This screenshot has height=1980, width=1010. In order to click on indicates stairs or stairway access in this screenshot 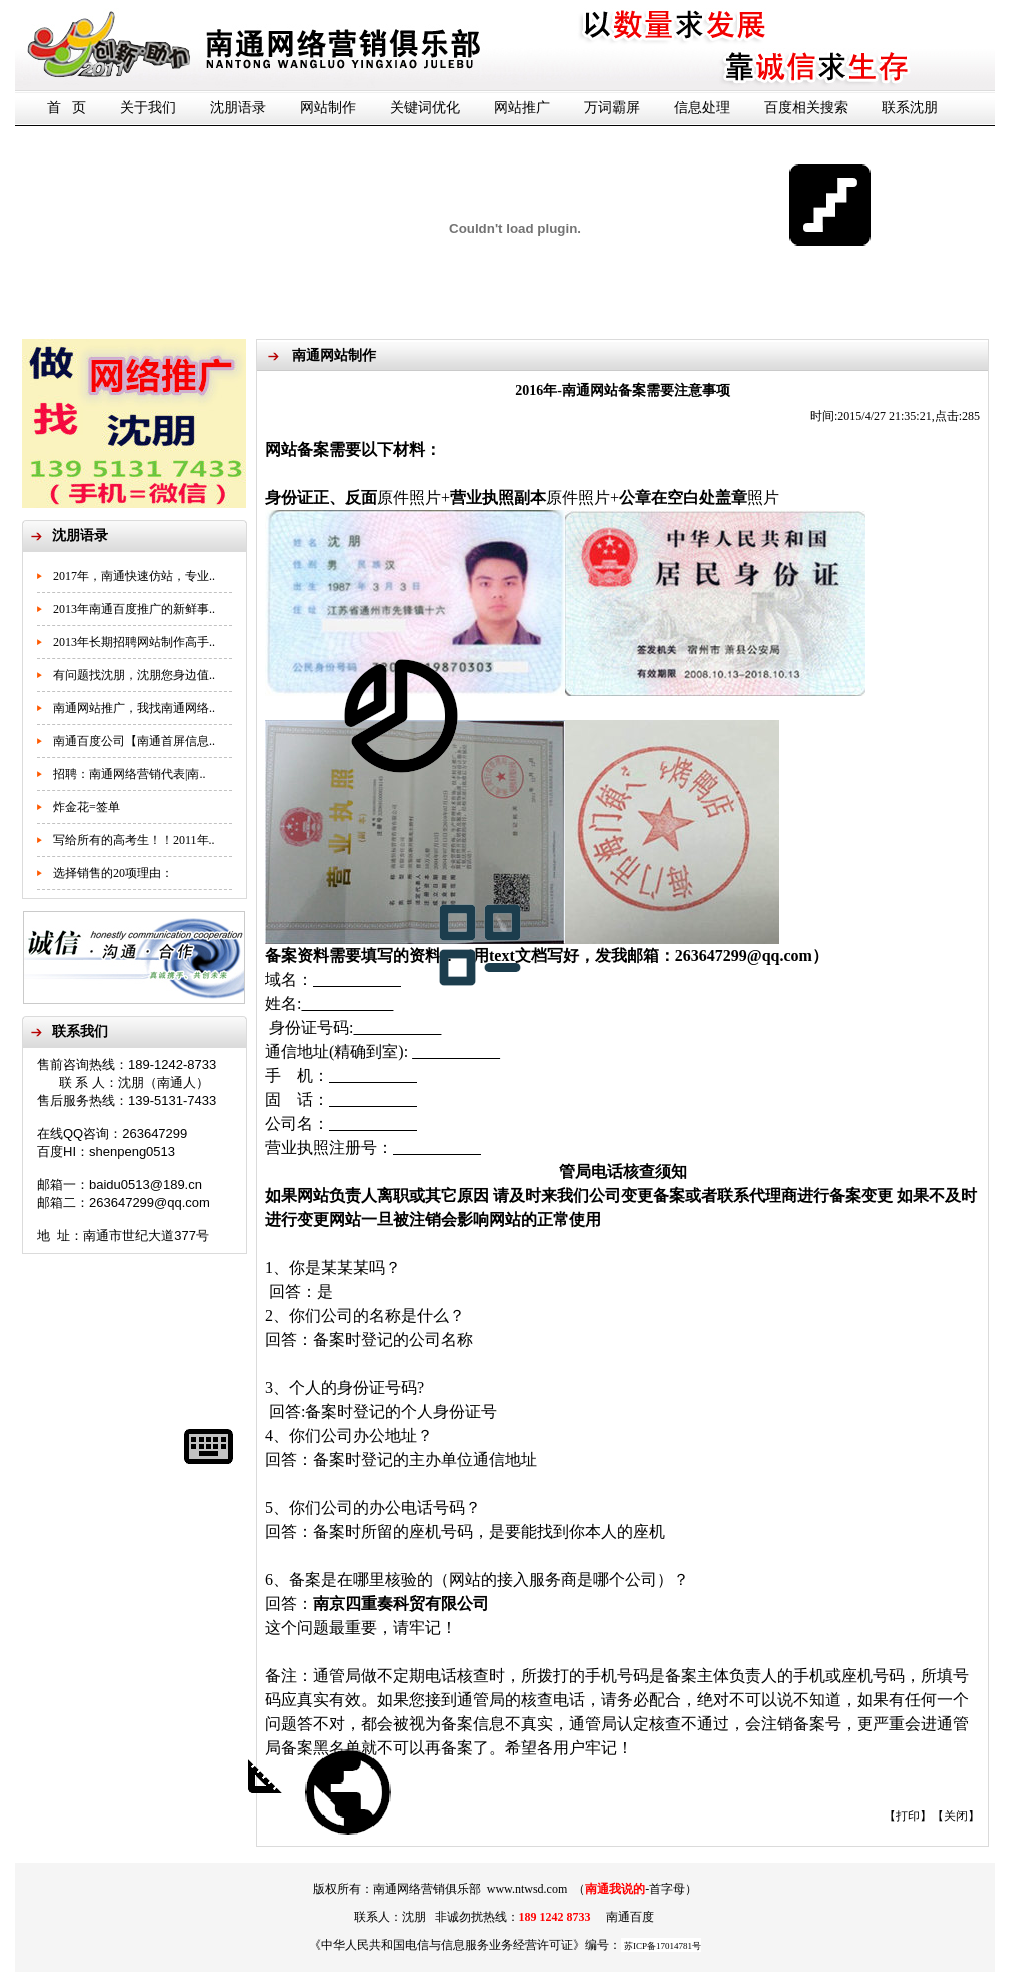, I will do `click(830, 205)`.